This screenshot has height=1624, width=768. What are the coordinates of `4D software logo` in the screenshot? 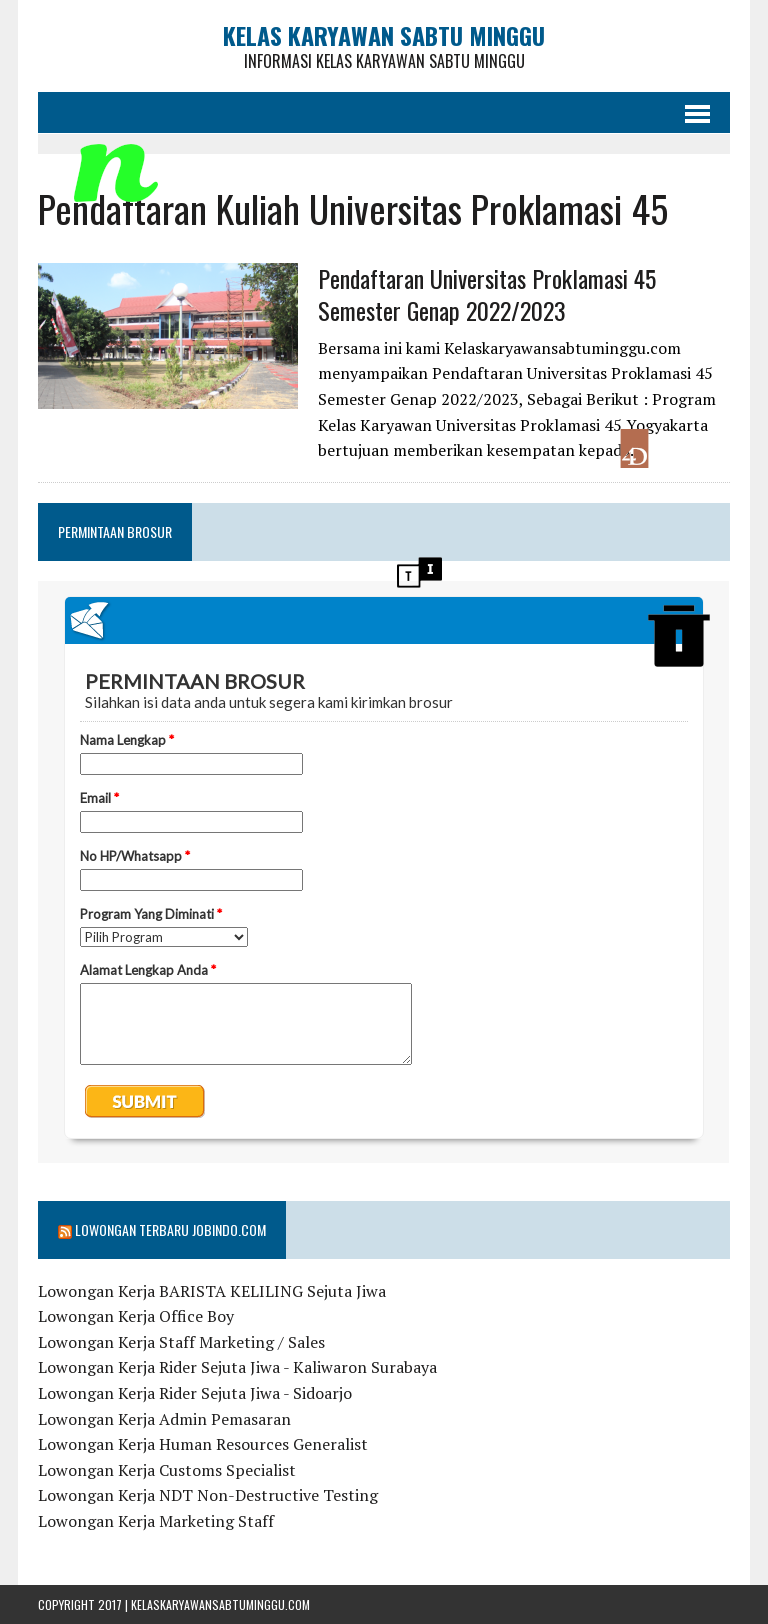 It's located at (634, 448).